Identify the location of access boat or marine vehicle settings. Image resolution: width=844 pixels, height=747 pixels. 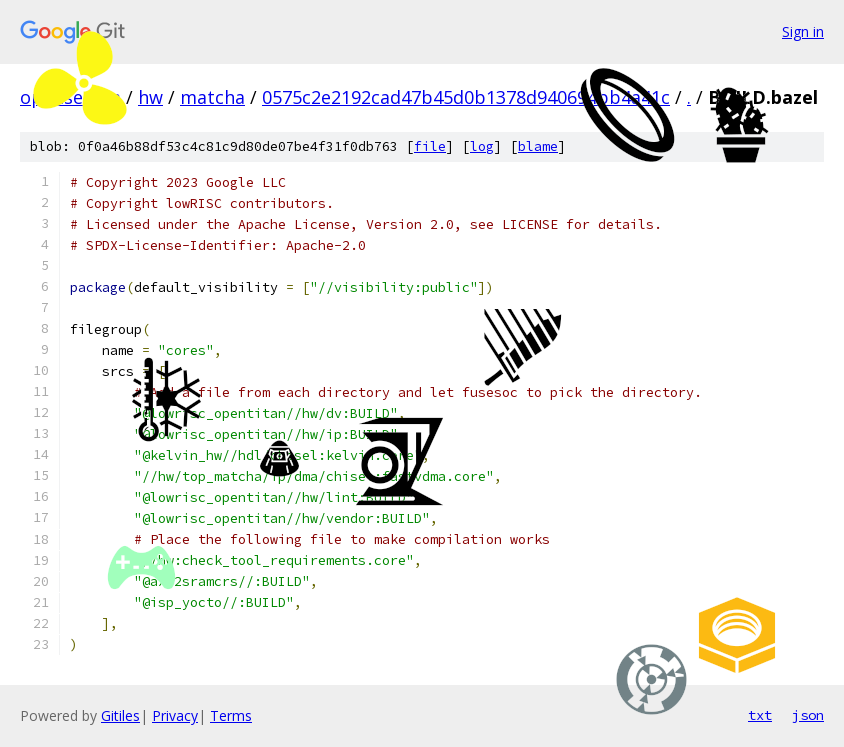
(80, 78).